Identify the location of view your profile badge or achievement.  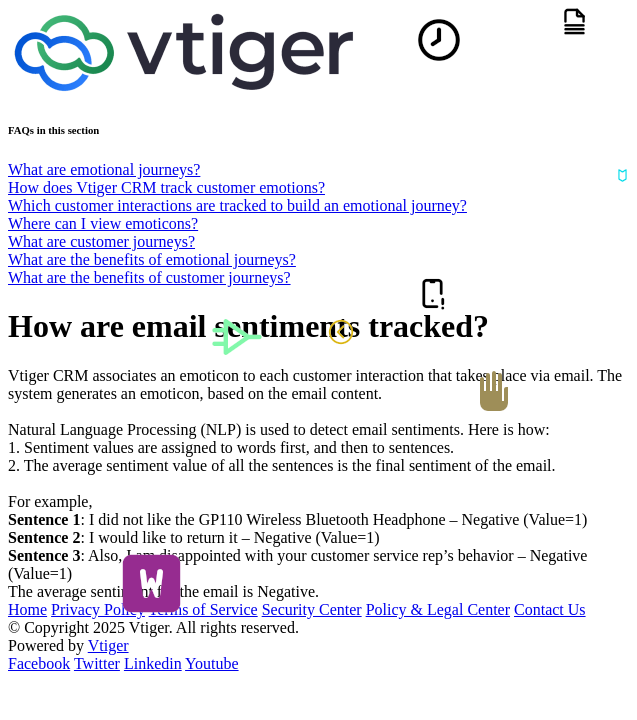
(622, 175).